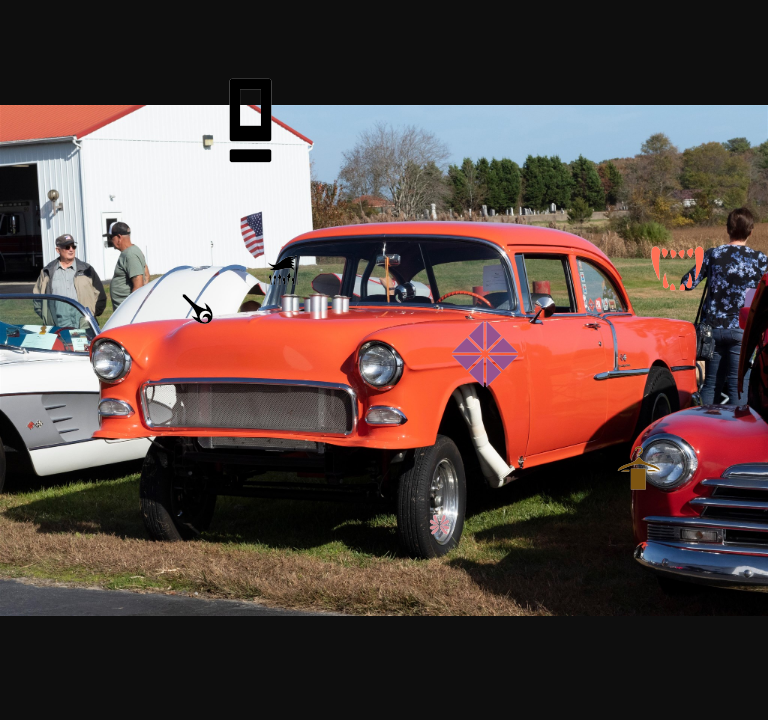  Describe the element at coordinates (250, 120) in the screenshot. I see `select shotgun weapon` at that location.